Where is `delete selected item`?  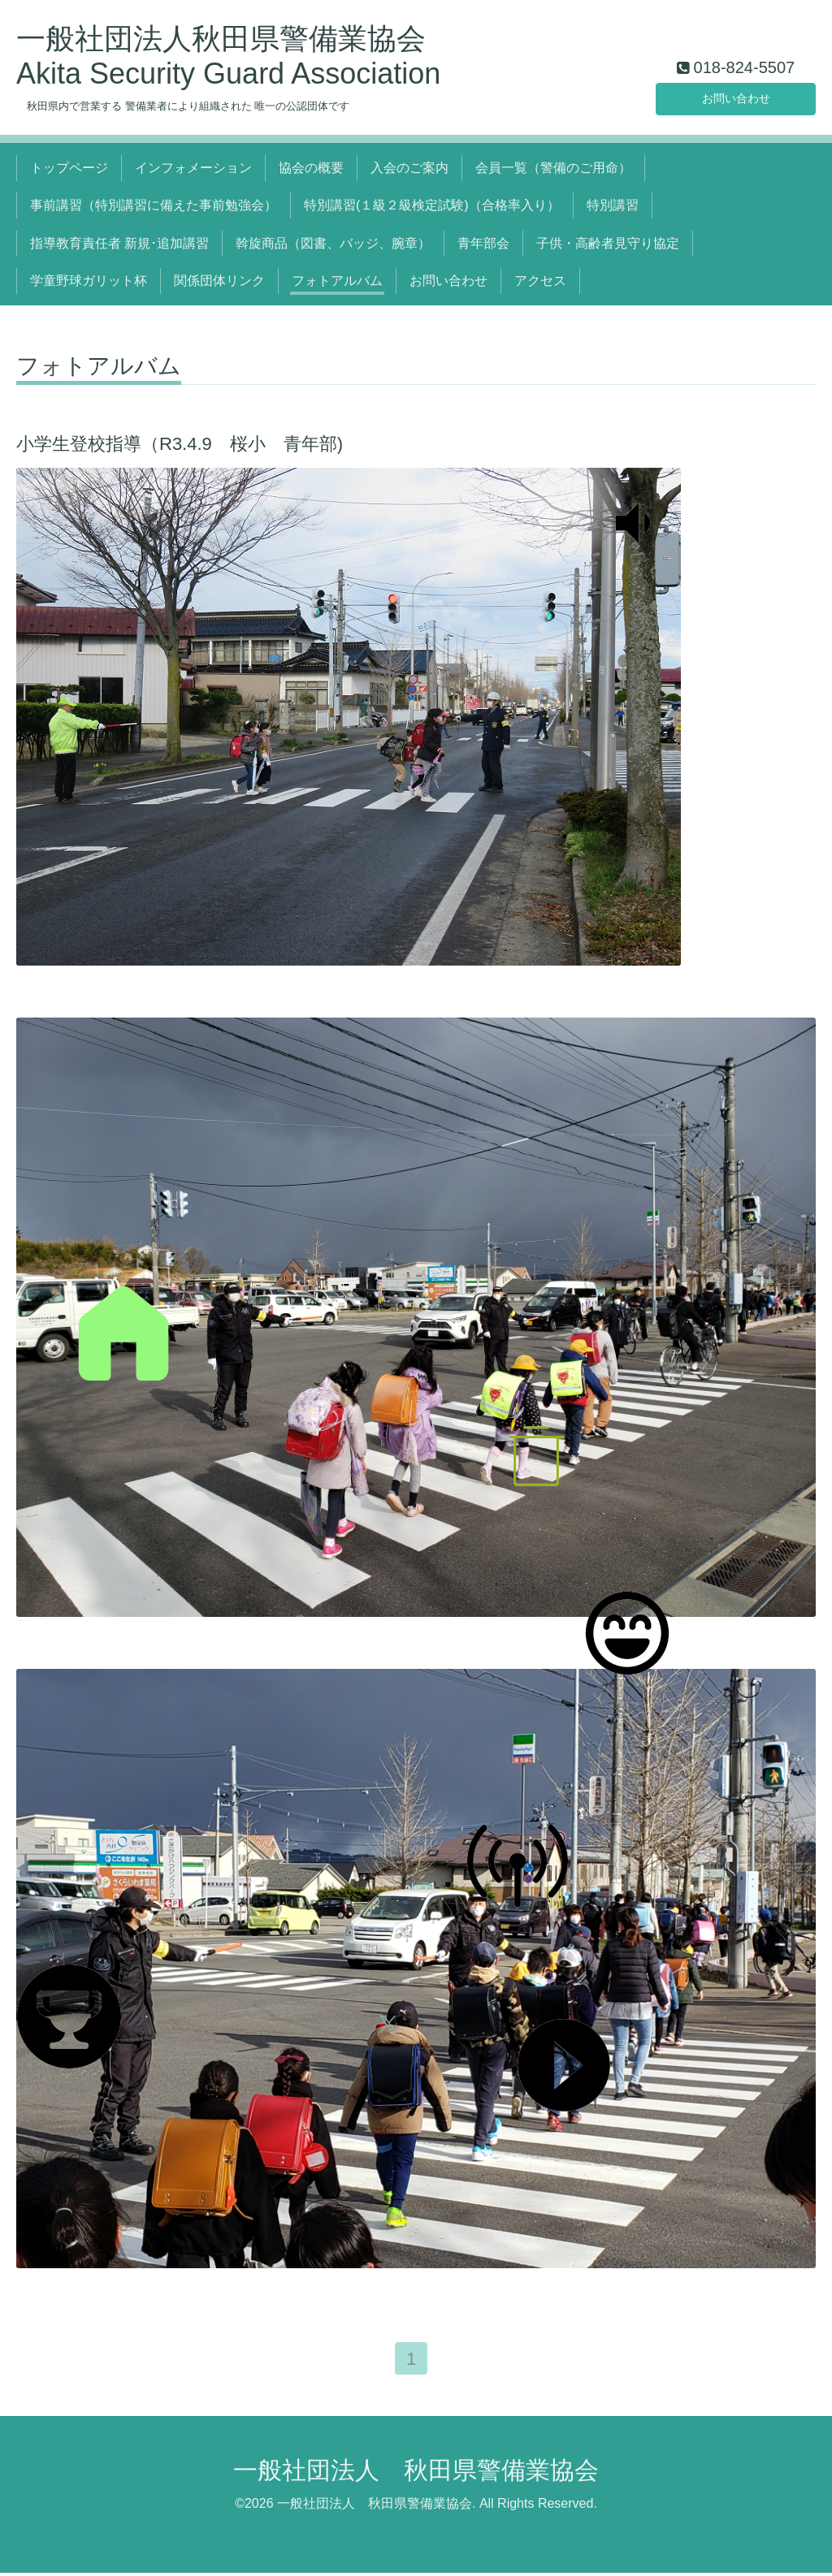
delete selected item is located at coordinates (536, 1459).